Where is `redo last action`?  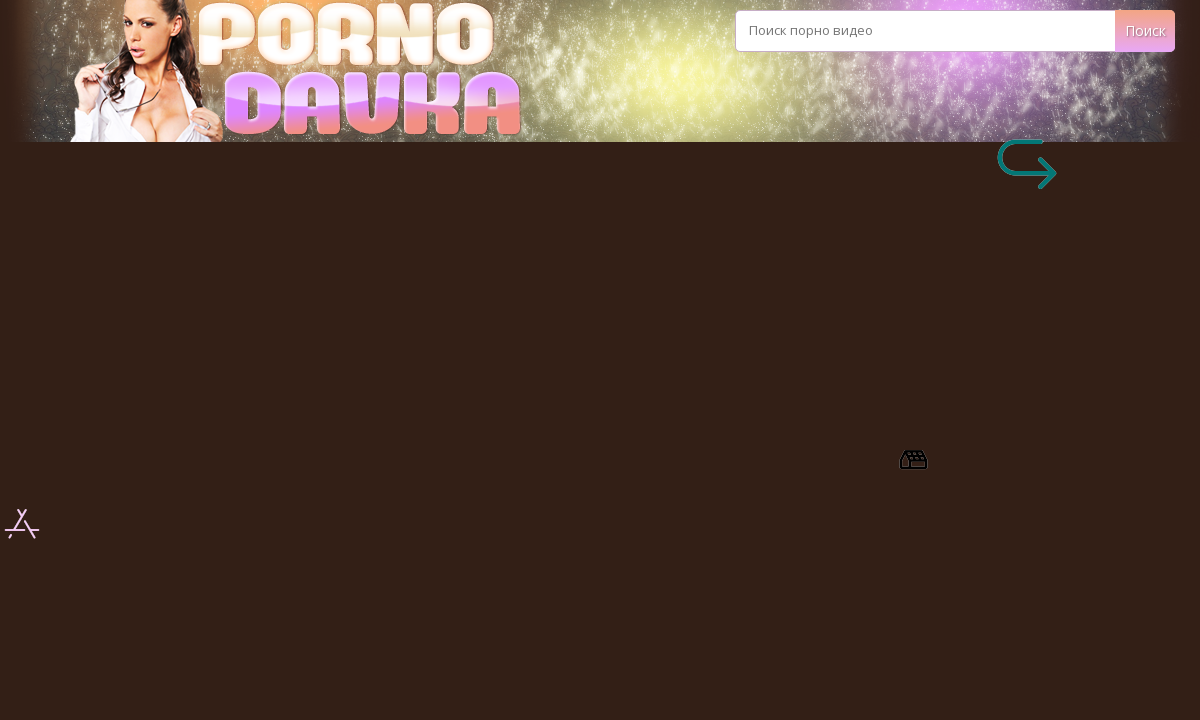 redo last action is located at coordinates (1027, 162).